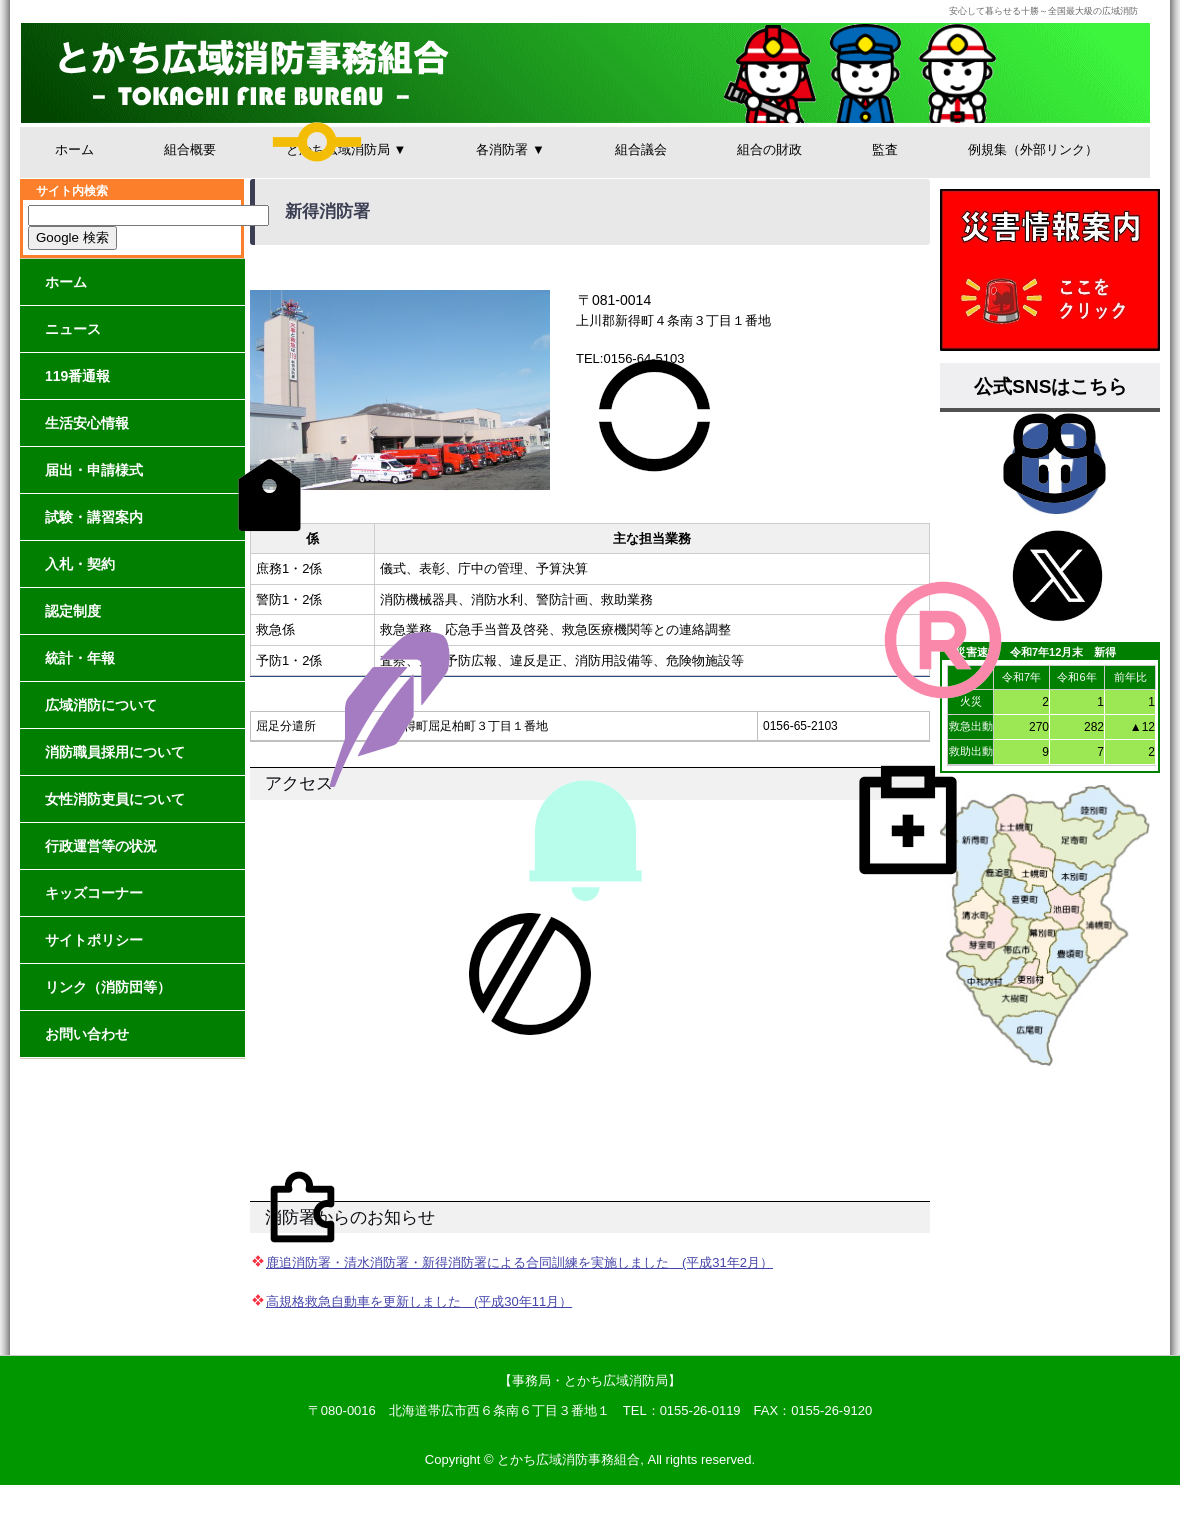 The image size is (1180, 1513). What do you see at coordinates (302, 1210) in the screenshot?
I see `access plugins or extensions` at bounding box center [302, 1210].